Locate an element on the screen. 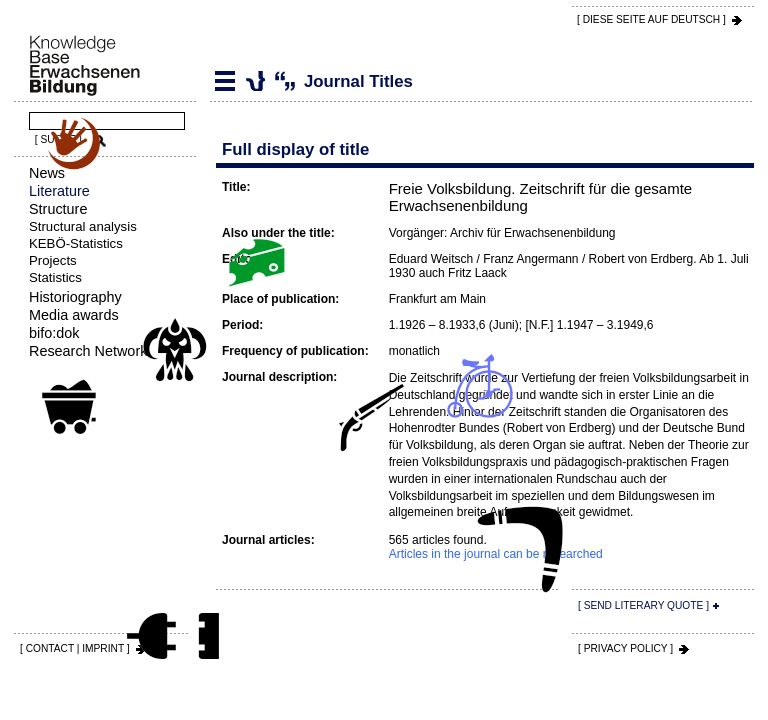 Image resolution: width=768 pixels, height=720 pixels. cheese or dairy food item in a game inventory is located at coordinates (257, 264).